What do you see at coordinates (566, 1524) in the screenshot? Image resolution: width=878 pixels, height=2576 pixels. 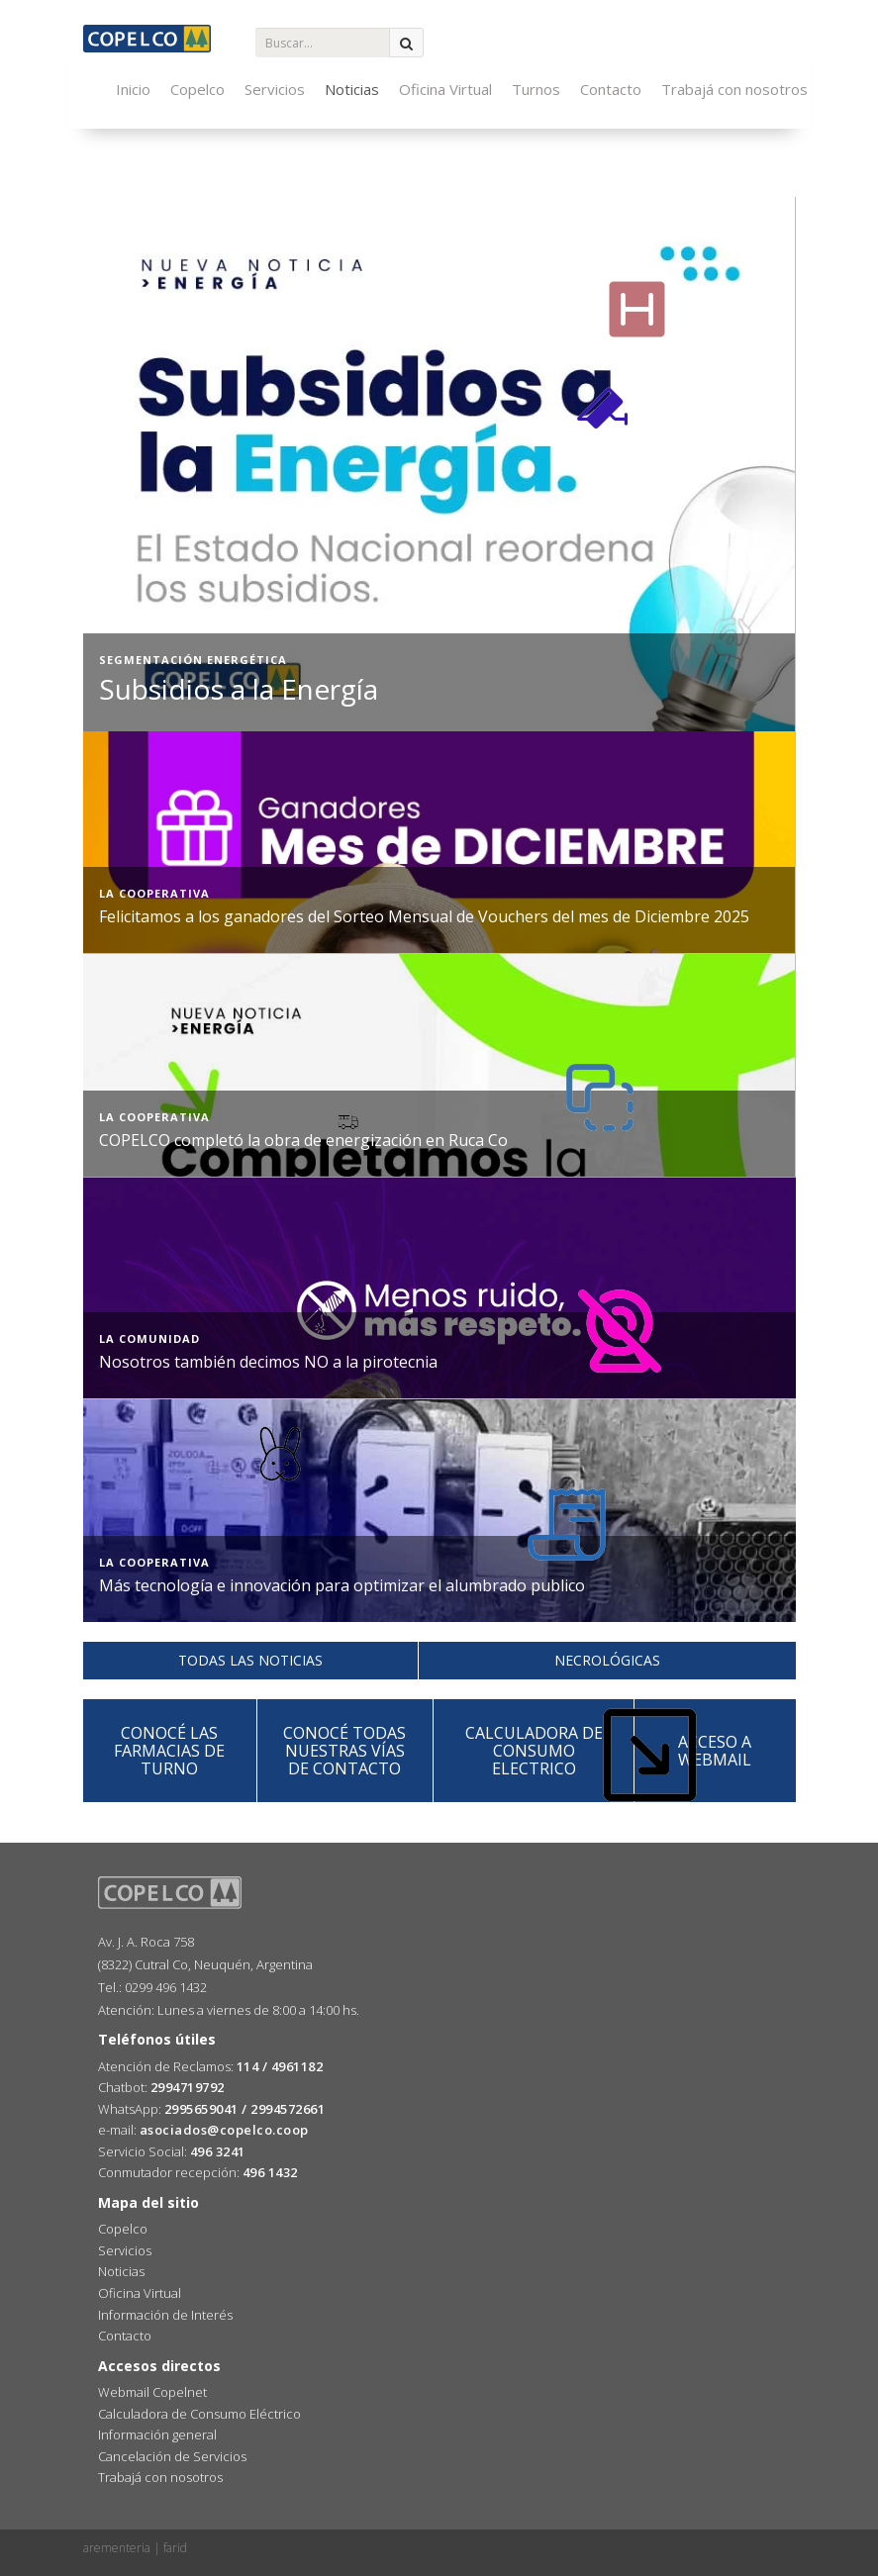 I see `view purchase receipt or transaction history` at bounding box center [566, 1524].